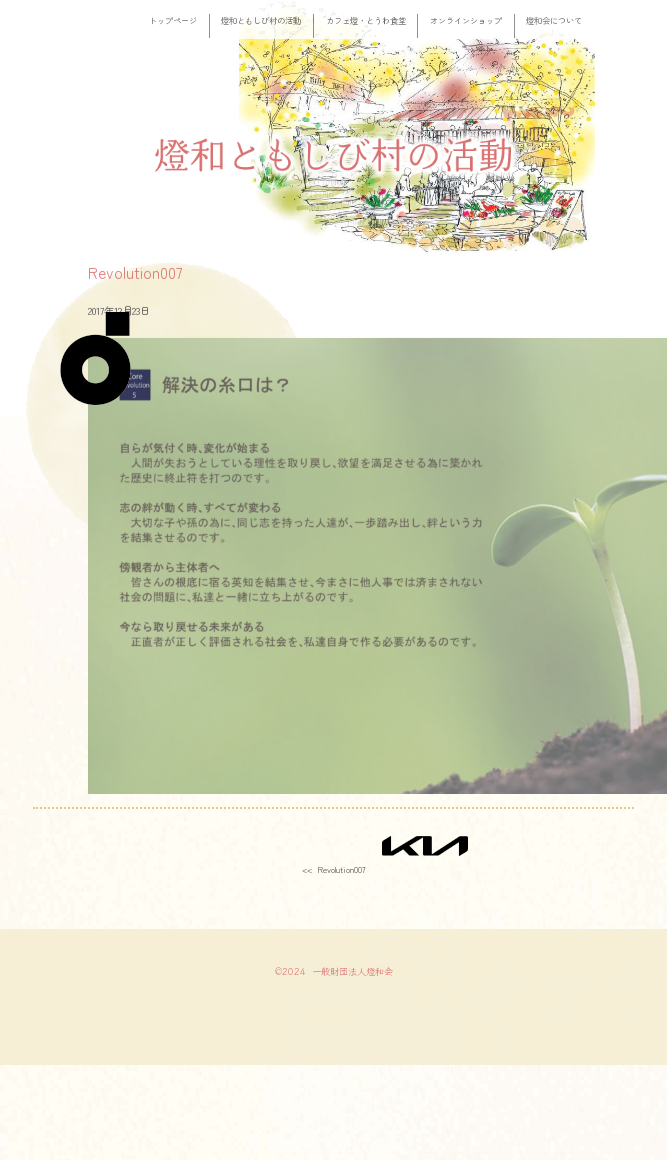 Image resolution: width=667 pixels, height=1160 pixels. What do you see at coordinates (425, 846) in the screenshot?
I see `Kia brand logo` at bounding box center [425, 846].